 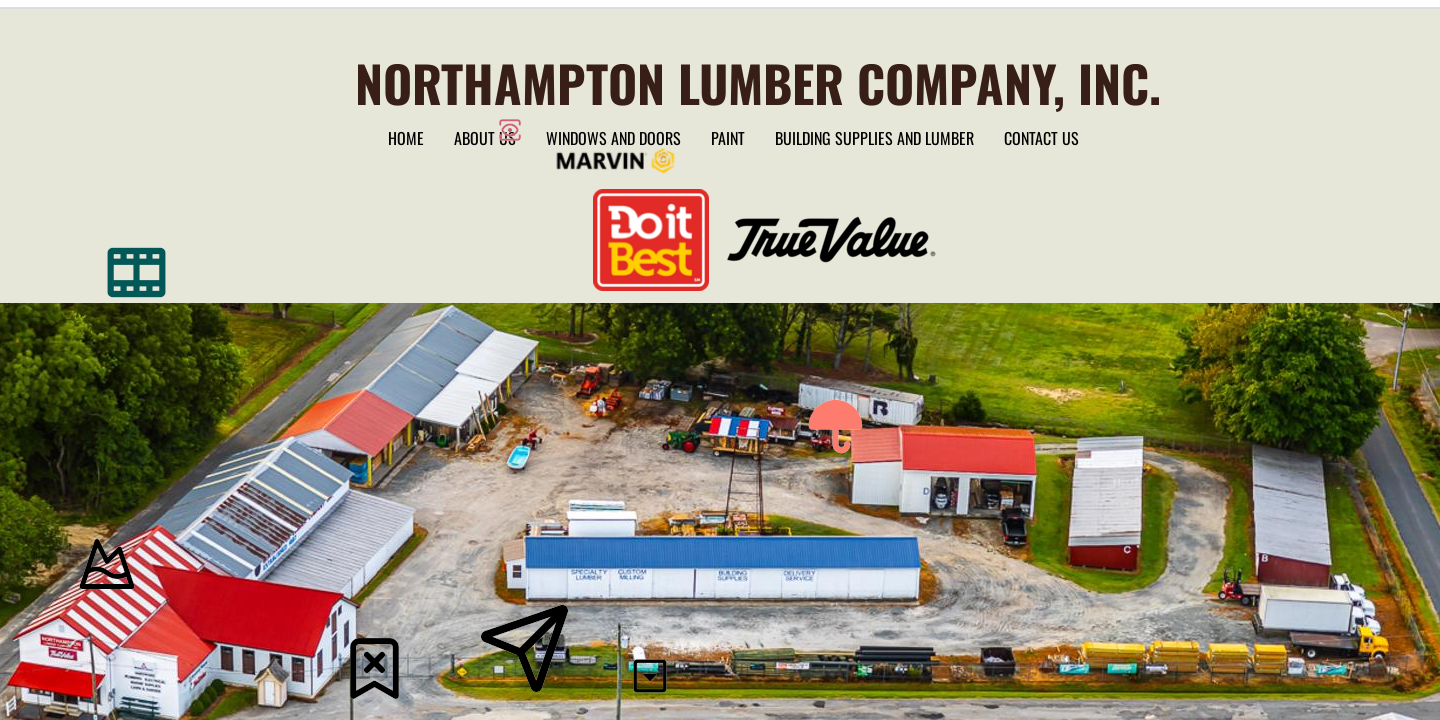 I want to click on view mountain or alpine destinations, so click(x=107, y=564).